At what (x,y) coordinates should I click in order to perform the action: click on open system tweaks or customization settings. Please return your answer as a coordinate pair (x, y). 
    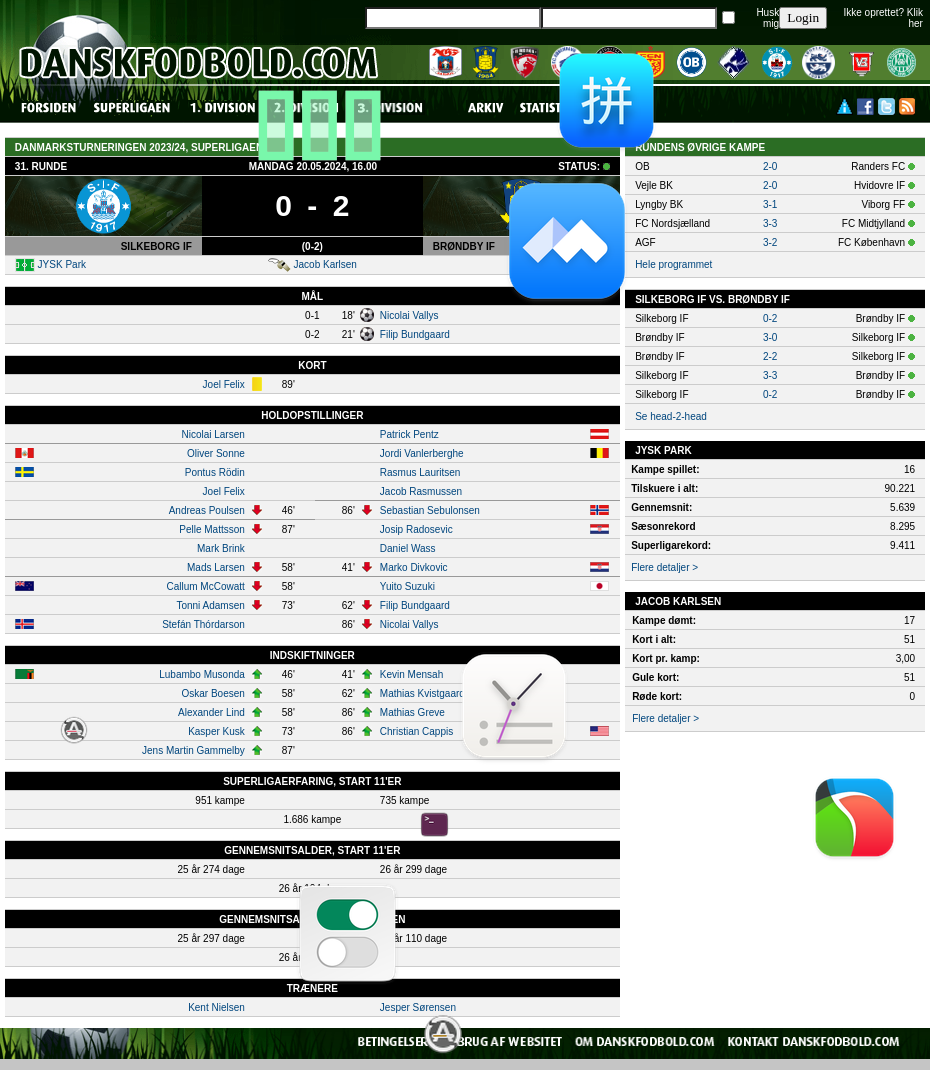
    Looking at the image, I should click on (347, 933).